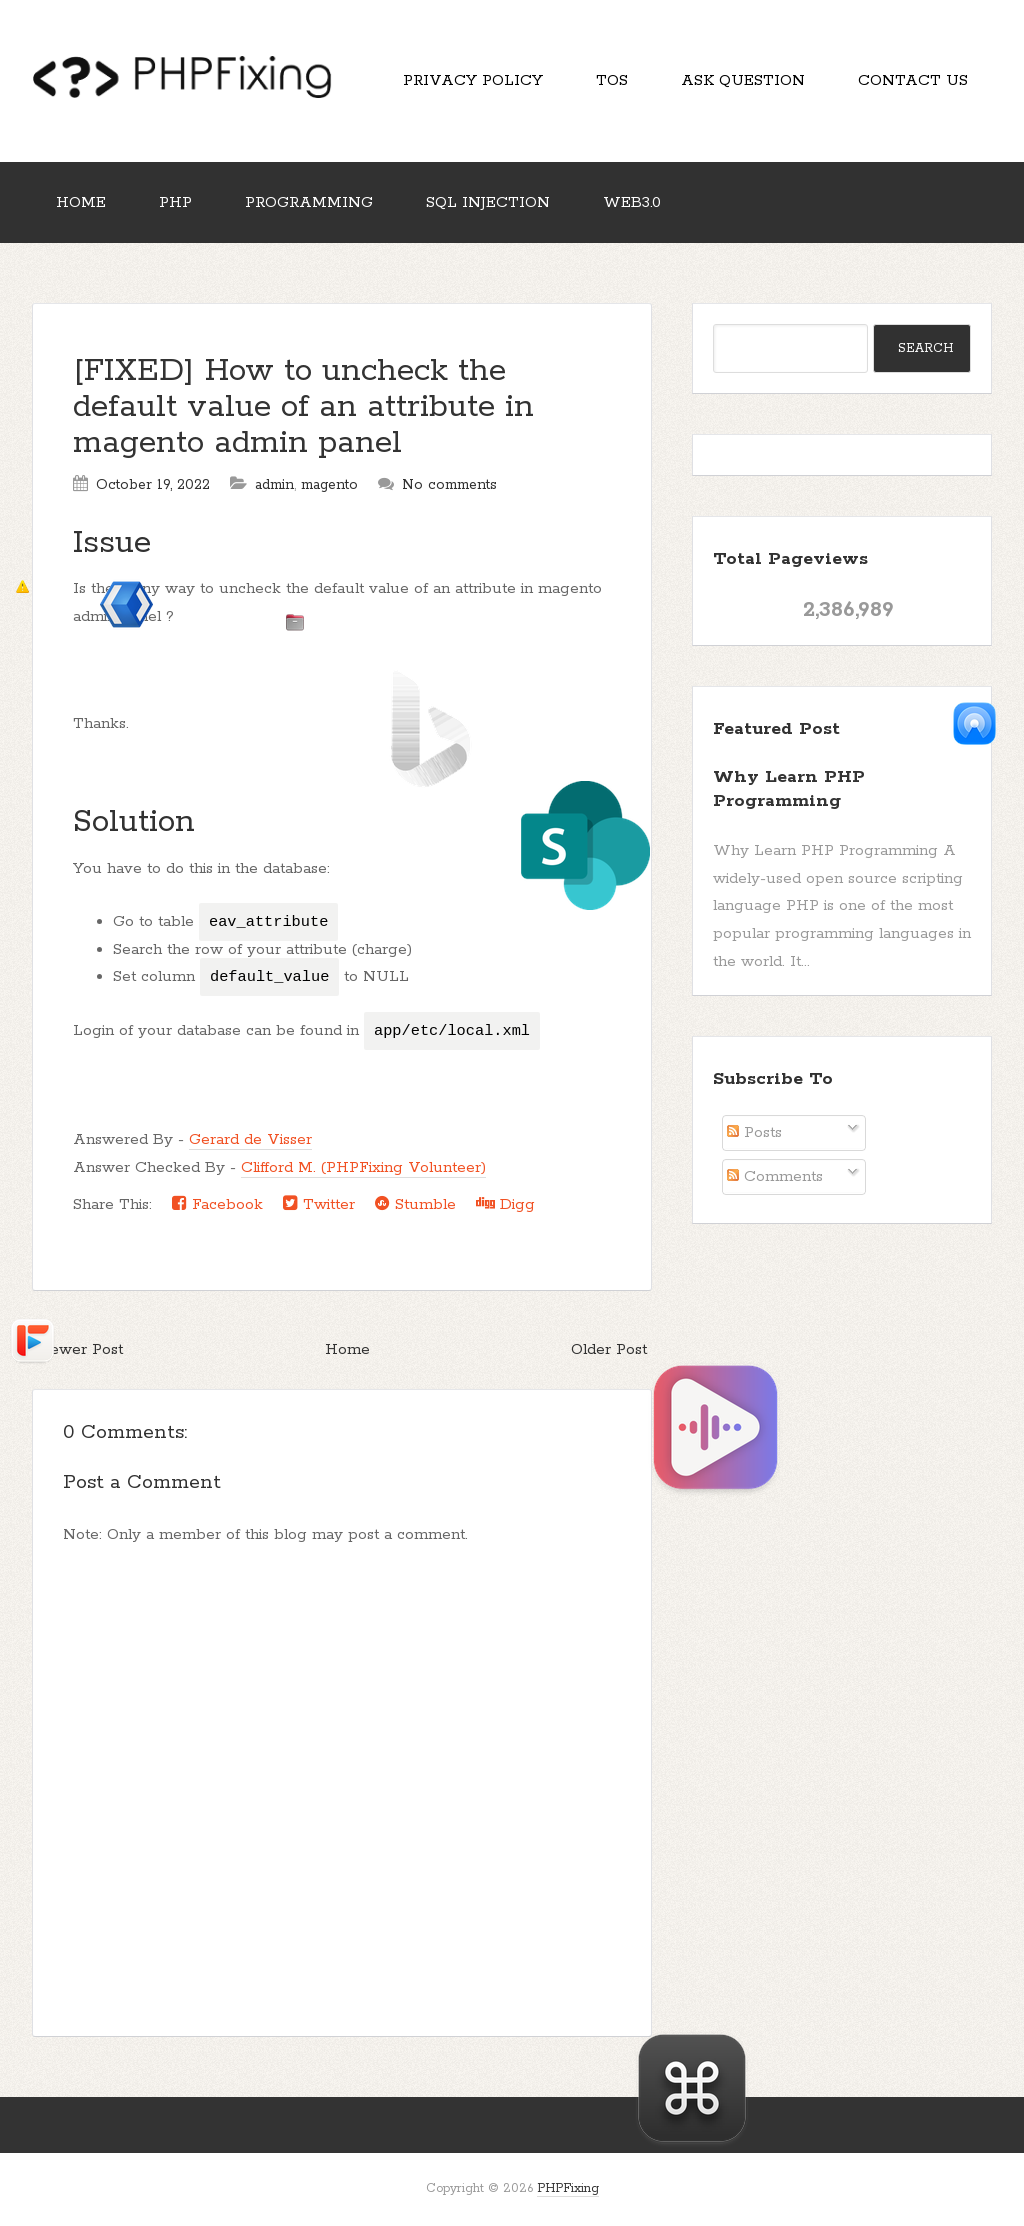 The height and width of the screenshot is (2226, 1024). What do you see at coordinates (15, 579) in the screenshot?
I see `indicates a warning or alert status` at bounding box center [15, 579].